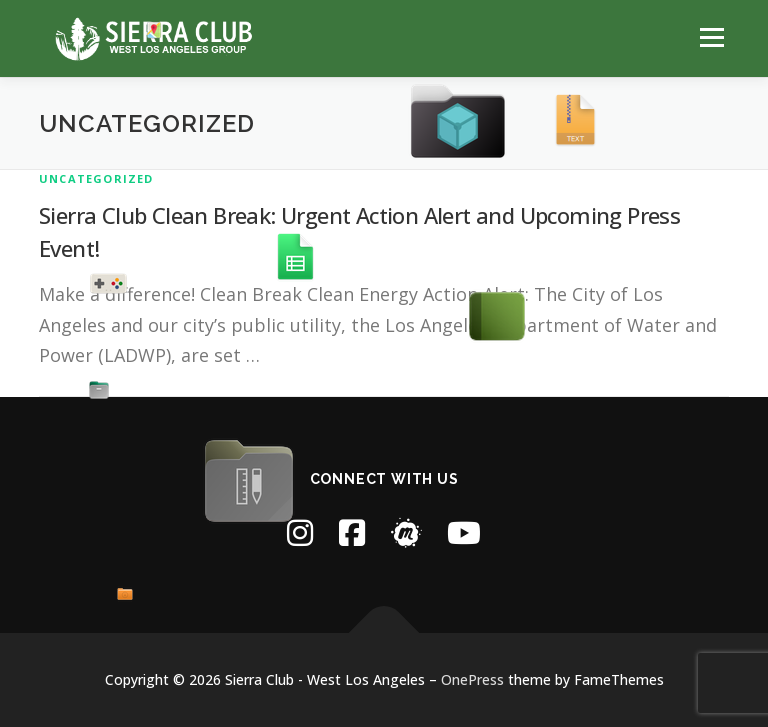  Describe the element at coordinates (295, 257) in the screenshot. I see `open an opendocument spreadsheet template file` at that location.